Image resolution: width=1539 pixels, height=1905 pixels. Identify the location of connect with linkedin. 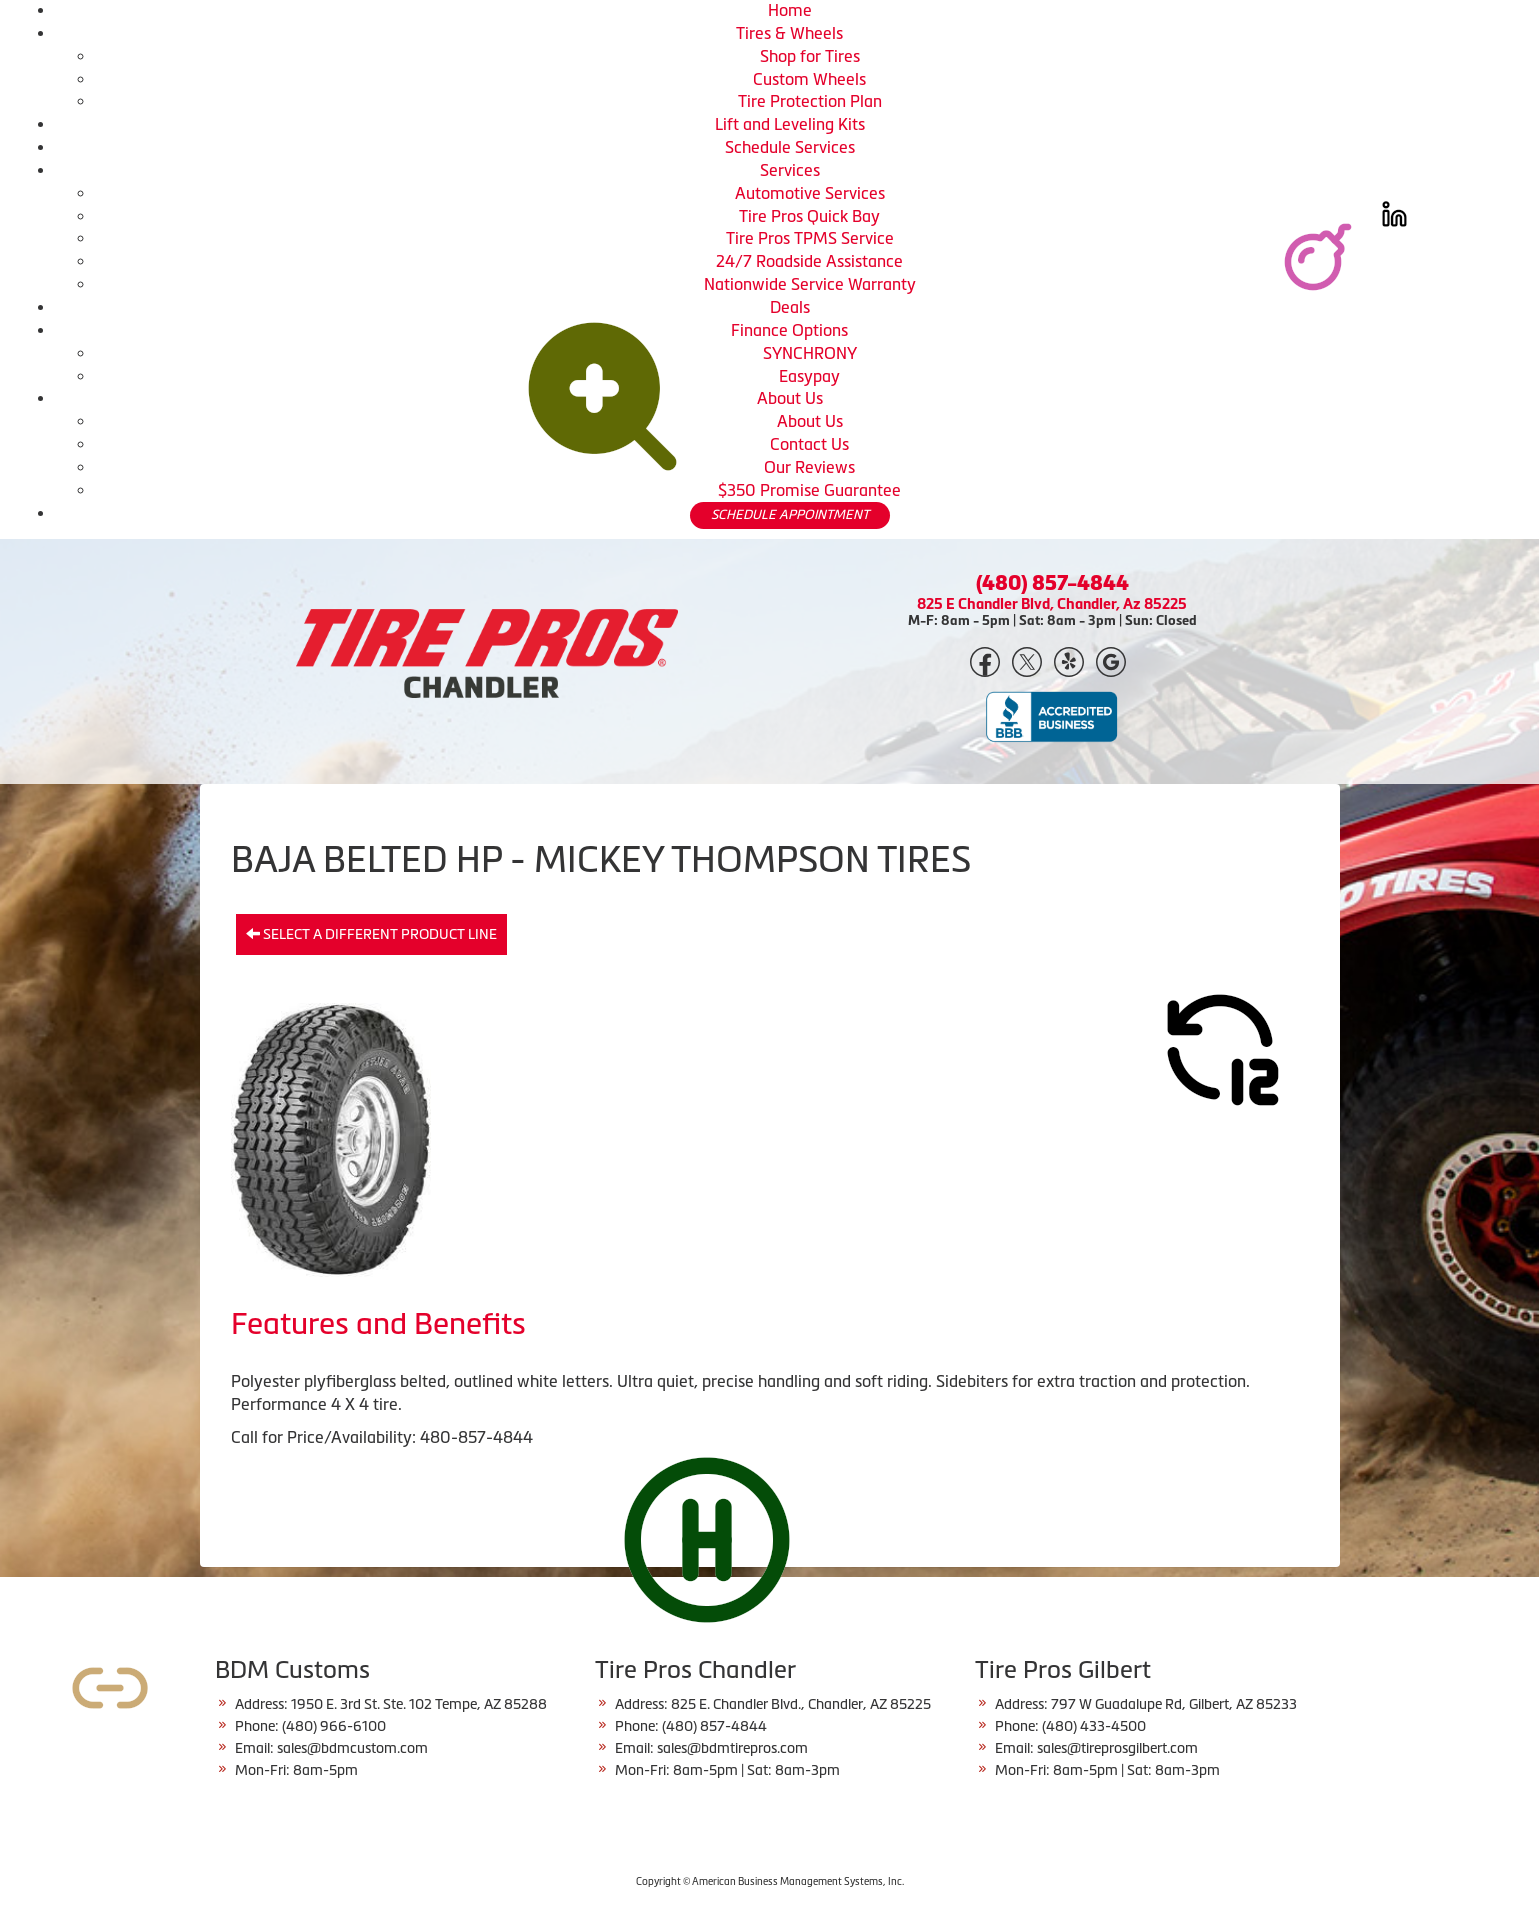
(1394, 214).